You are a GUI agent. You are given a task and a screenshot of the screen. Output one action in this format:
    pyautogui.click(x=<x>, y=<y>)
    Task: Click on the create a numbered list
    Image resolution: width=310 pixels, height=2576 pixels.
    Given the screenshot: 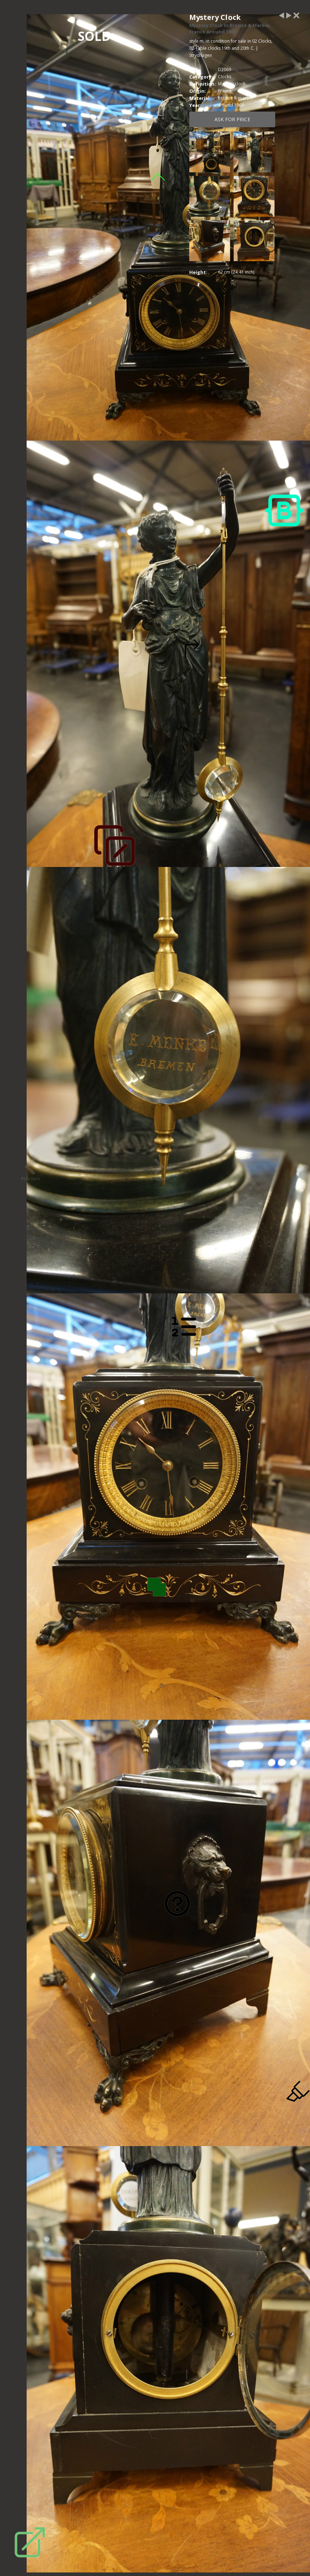 What is the action you would take?
    pyautogui.click(x=184, y=1327)
    